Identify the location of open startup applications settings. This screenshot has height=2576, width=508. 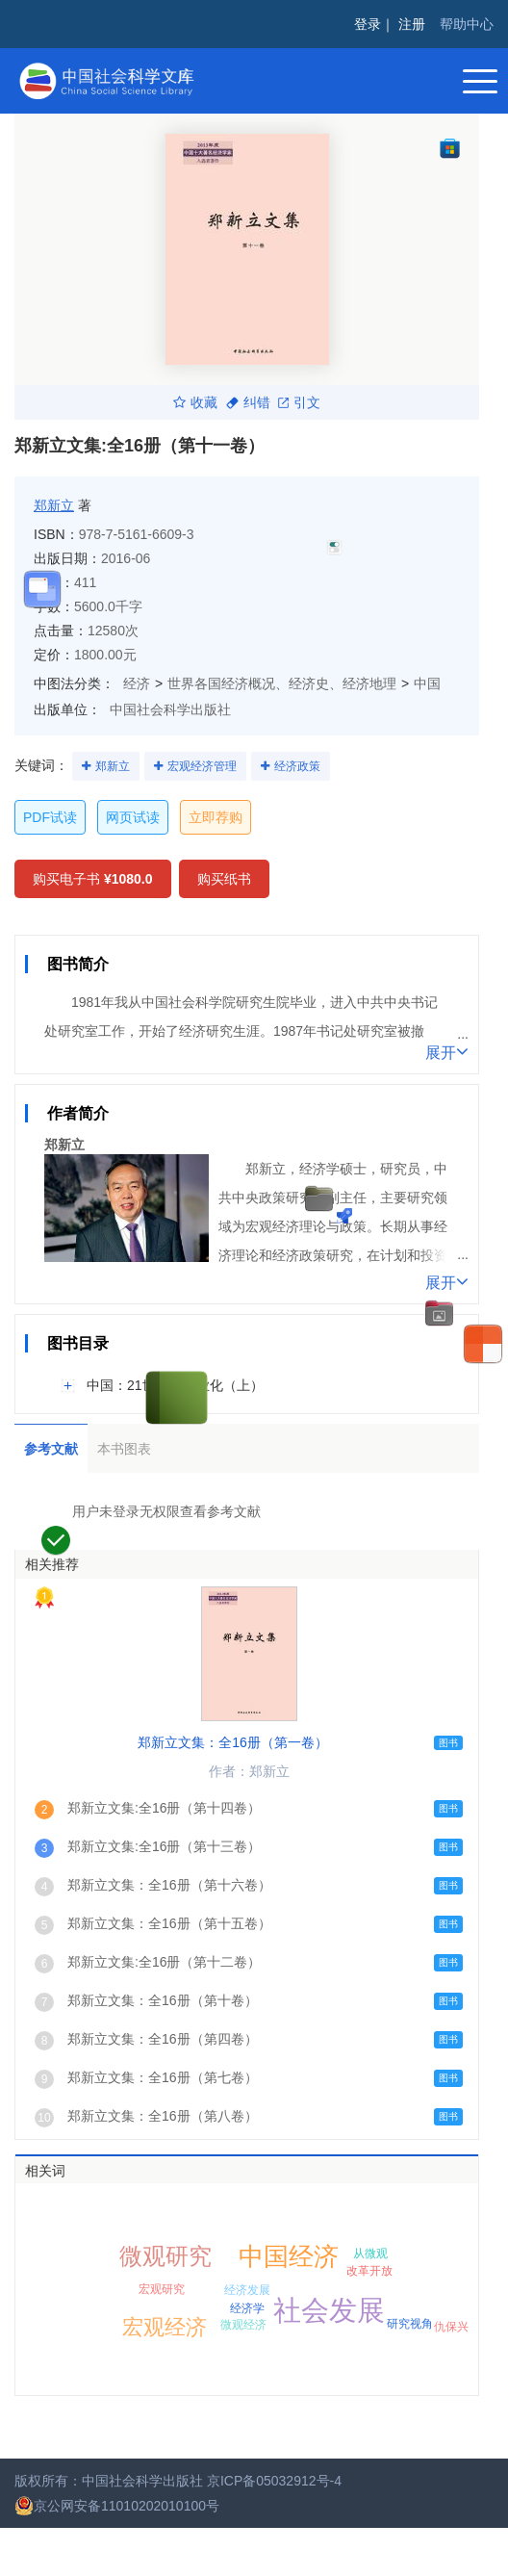
(42, 589).